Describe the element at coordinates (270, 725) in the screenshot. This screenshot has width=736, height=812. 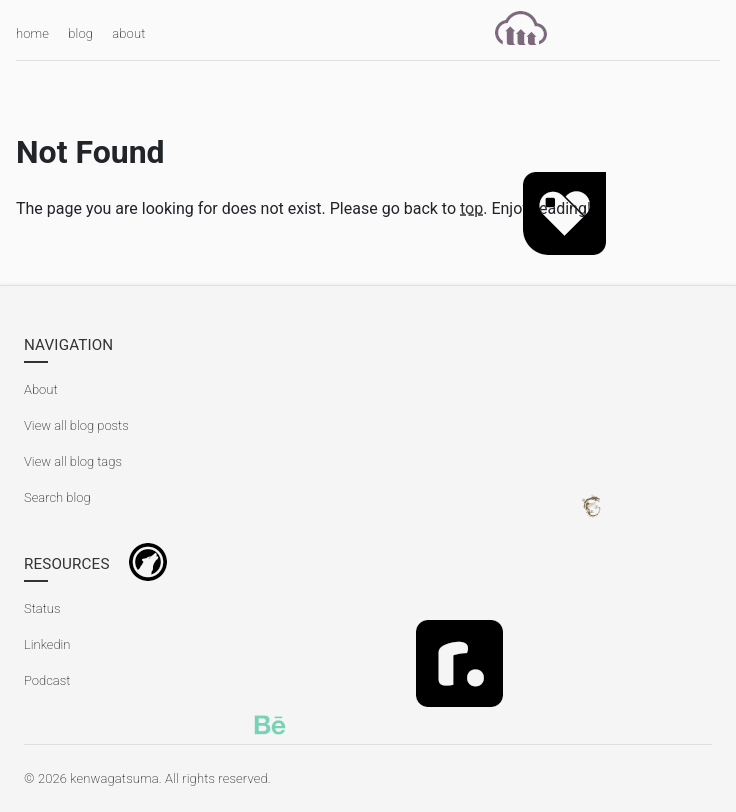
I see `visit behance portfolio` at that location.